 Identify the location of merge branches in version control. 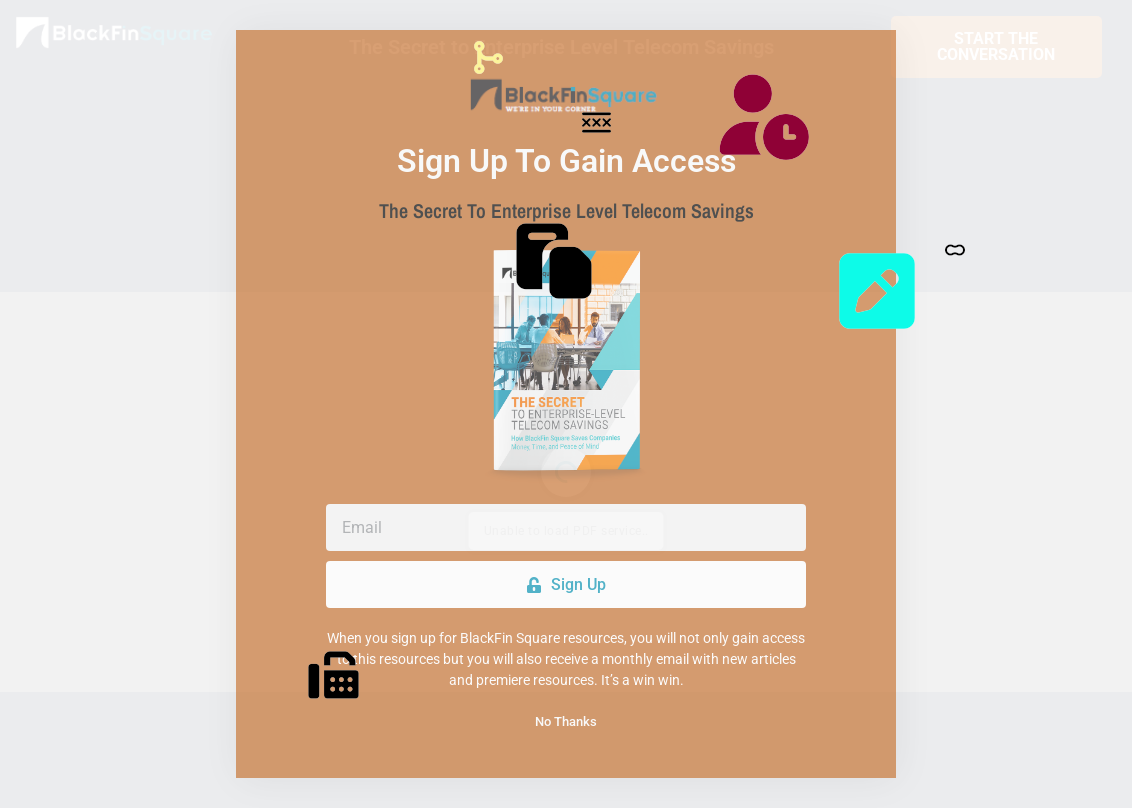
(488, 57).